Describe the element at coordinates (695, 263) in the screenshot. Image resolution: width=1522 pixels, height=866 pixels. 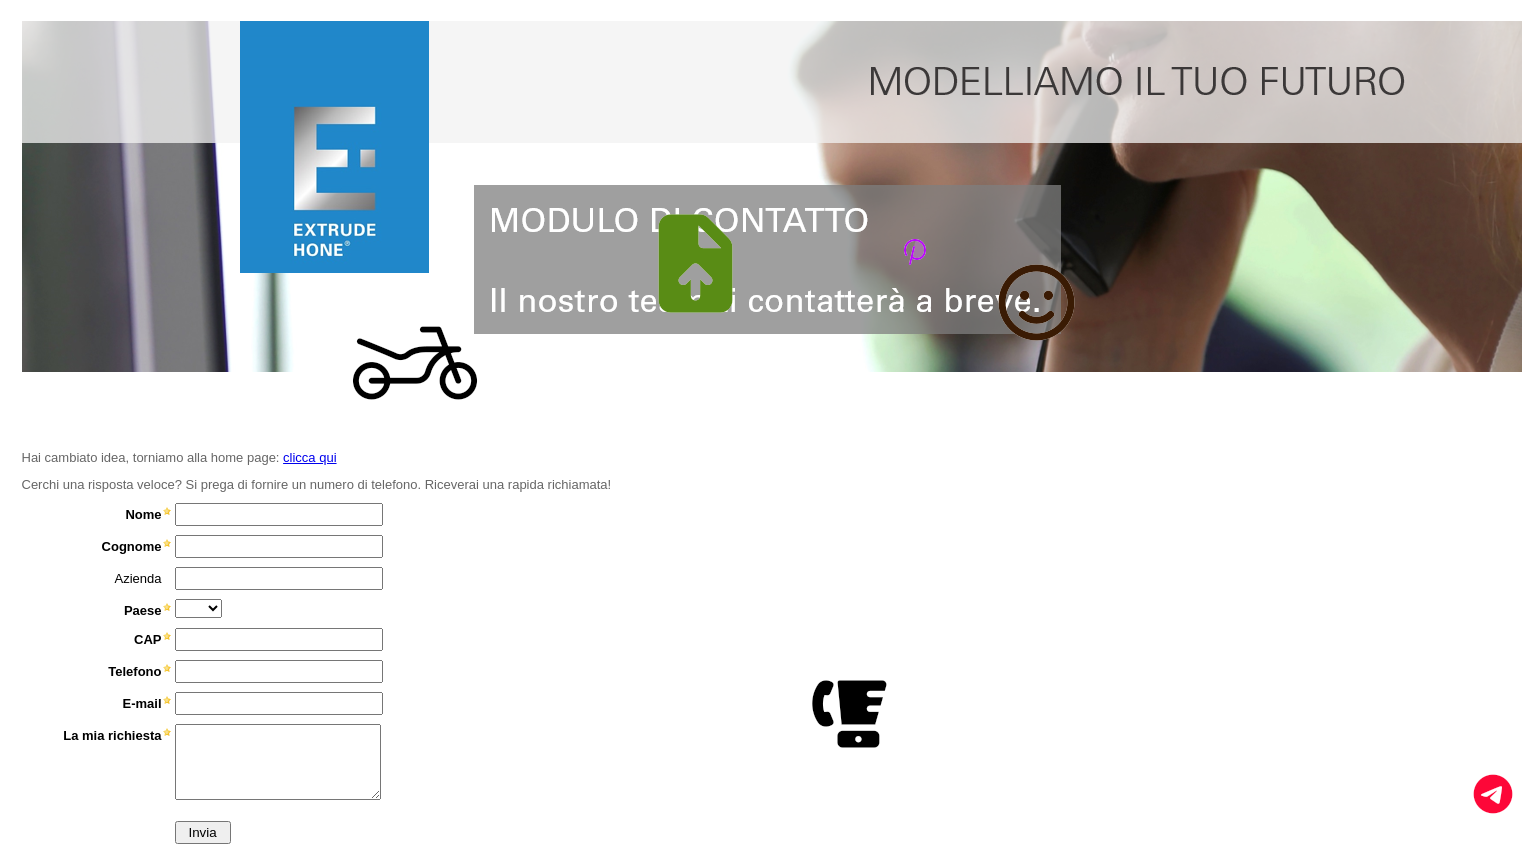
I see `upload a file` at that location.